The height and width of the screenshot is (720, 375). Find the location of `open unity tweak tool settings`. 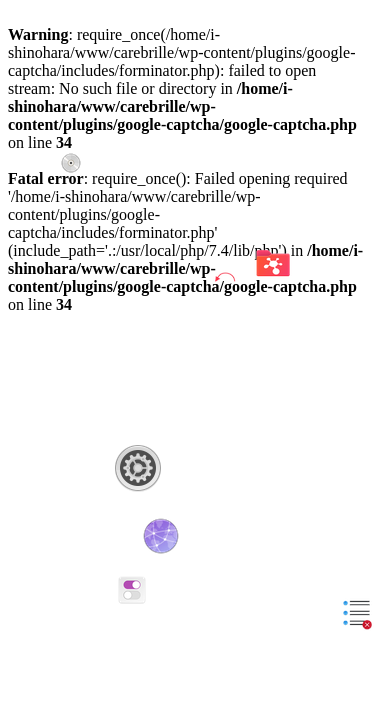

open unity tweak tool settings is located at coordinates (132, 590).